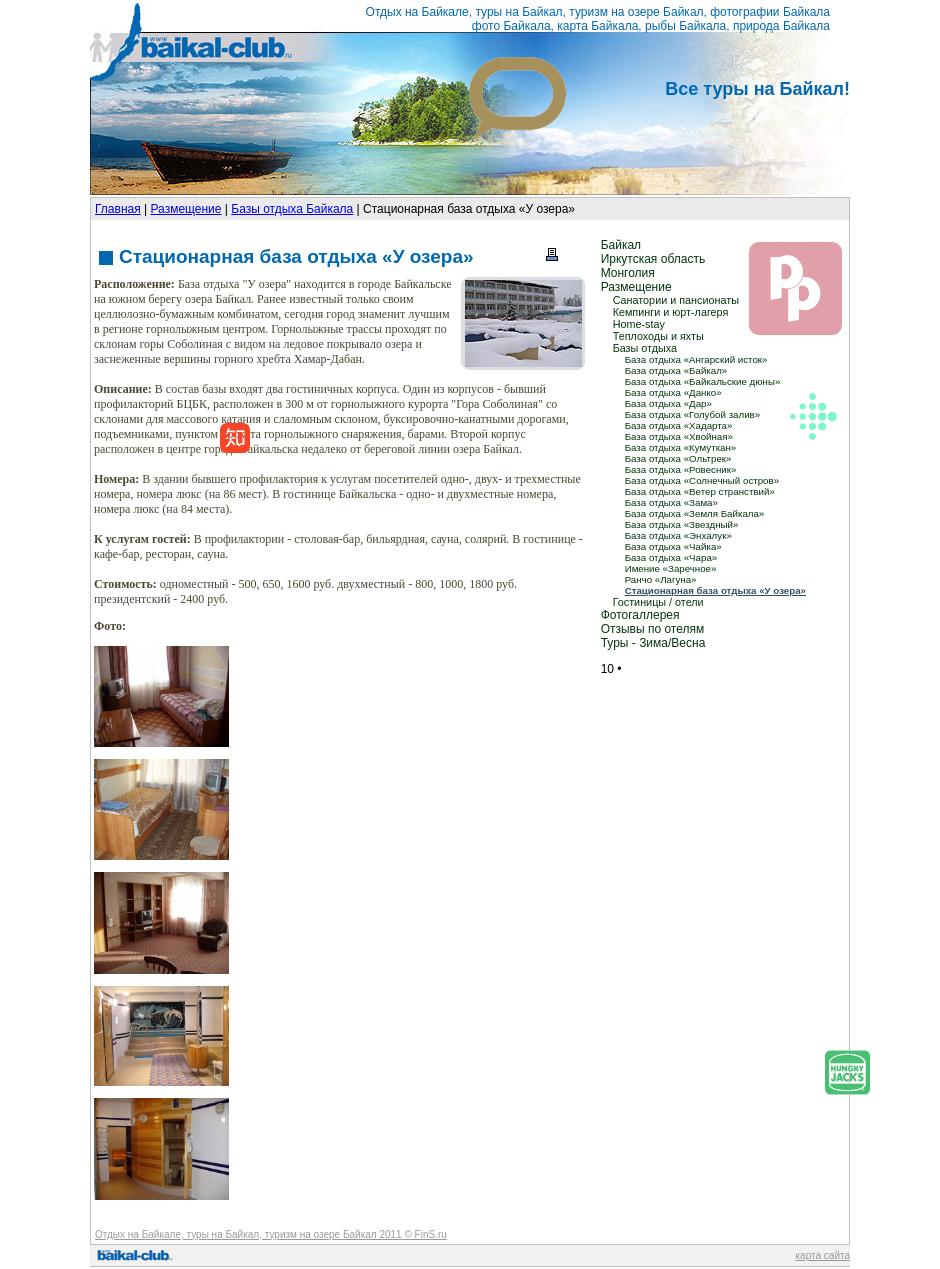 Image resolution: width=940 pixels, height=1269 pixels. What do you see at coordinates (517, 98) in the screenshot?
I see `visit The Conversation website` at bounding box center [517, 98].